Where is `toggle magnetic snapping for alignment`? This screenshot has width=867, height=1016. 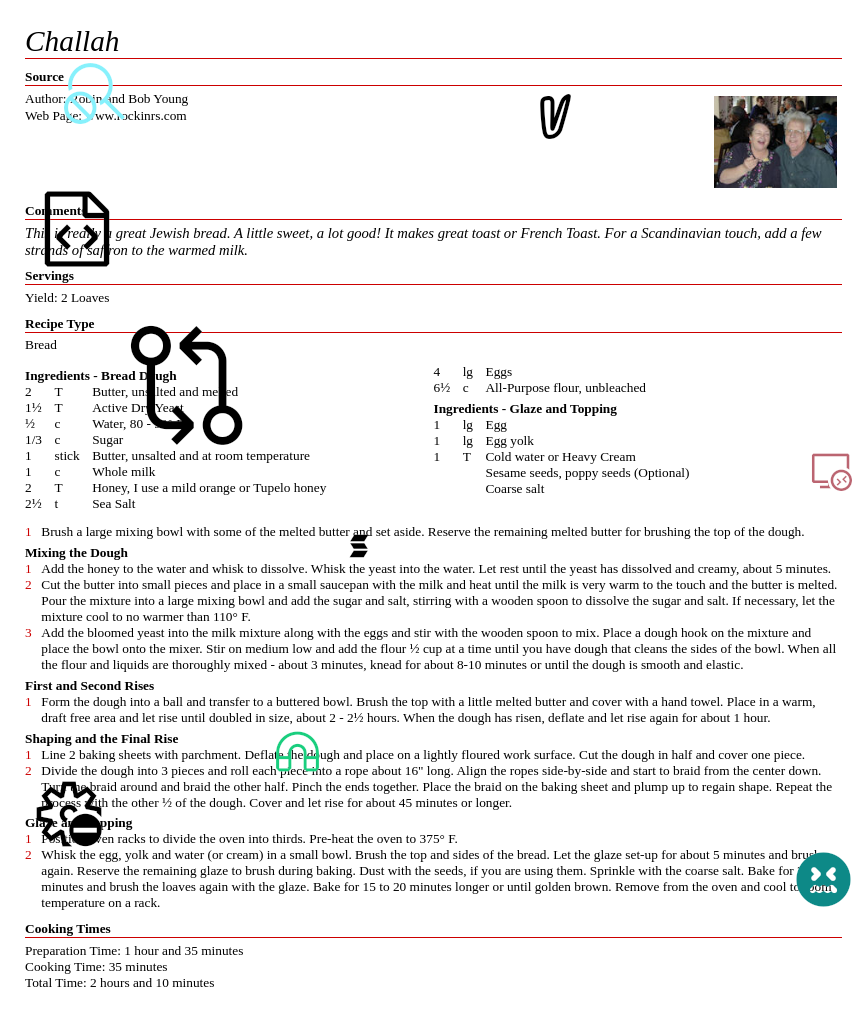
toggle magnetic snapping for alignment is located at coordinates (297, 751).